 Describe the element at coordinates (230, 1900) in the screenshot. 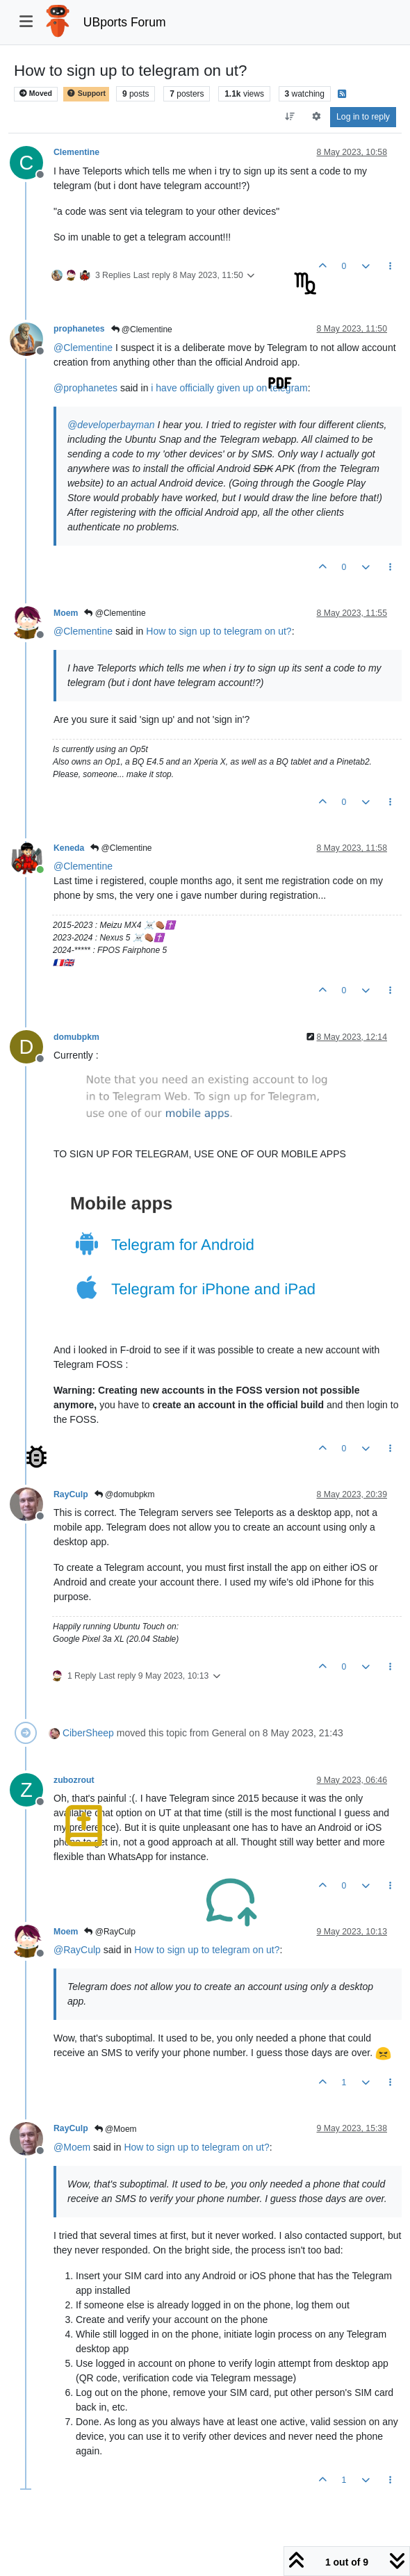

I see `send a message` at that location.